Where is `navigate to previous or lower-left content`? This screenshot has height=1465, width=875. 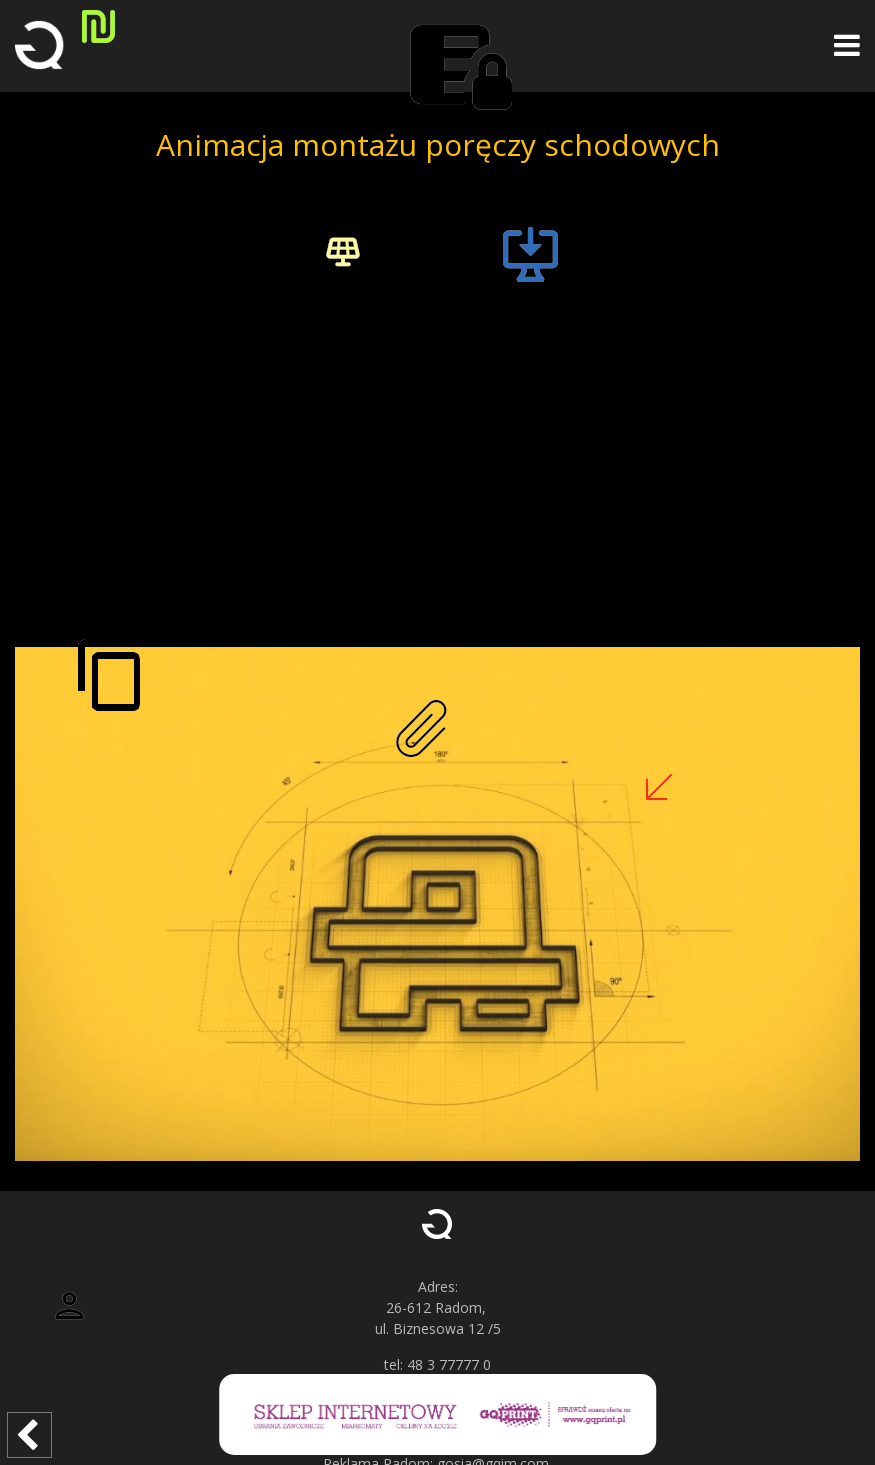
navigate to previous or lower-left content is located at coordinates (659, 787).